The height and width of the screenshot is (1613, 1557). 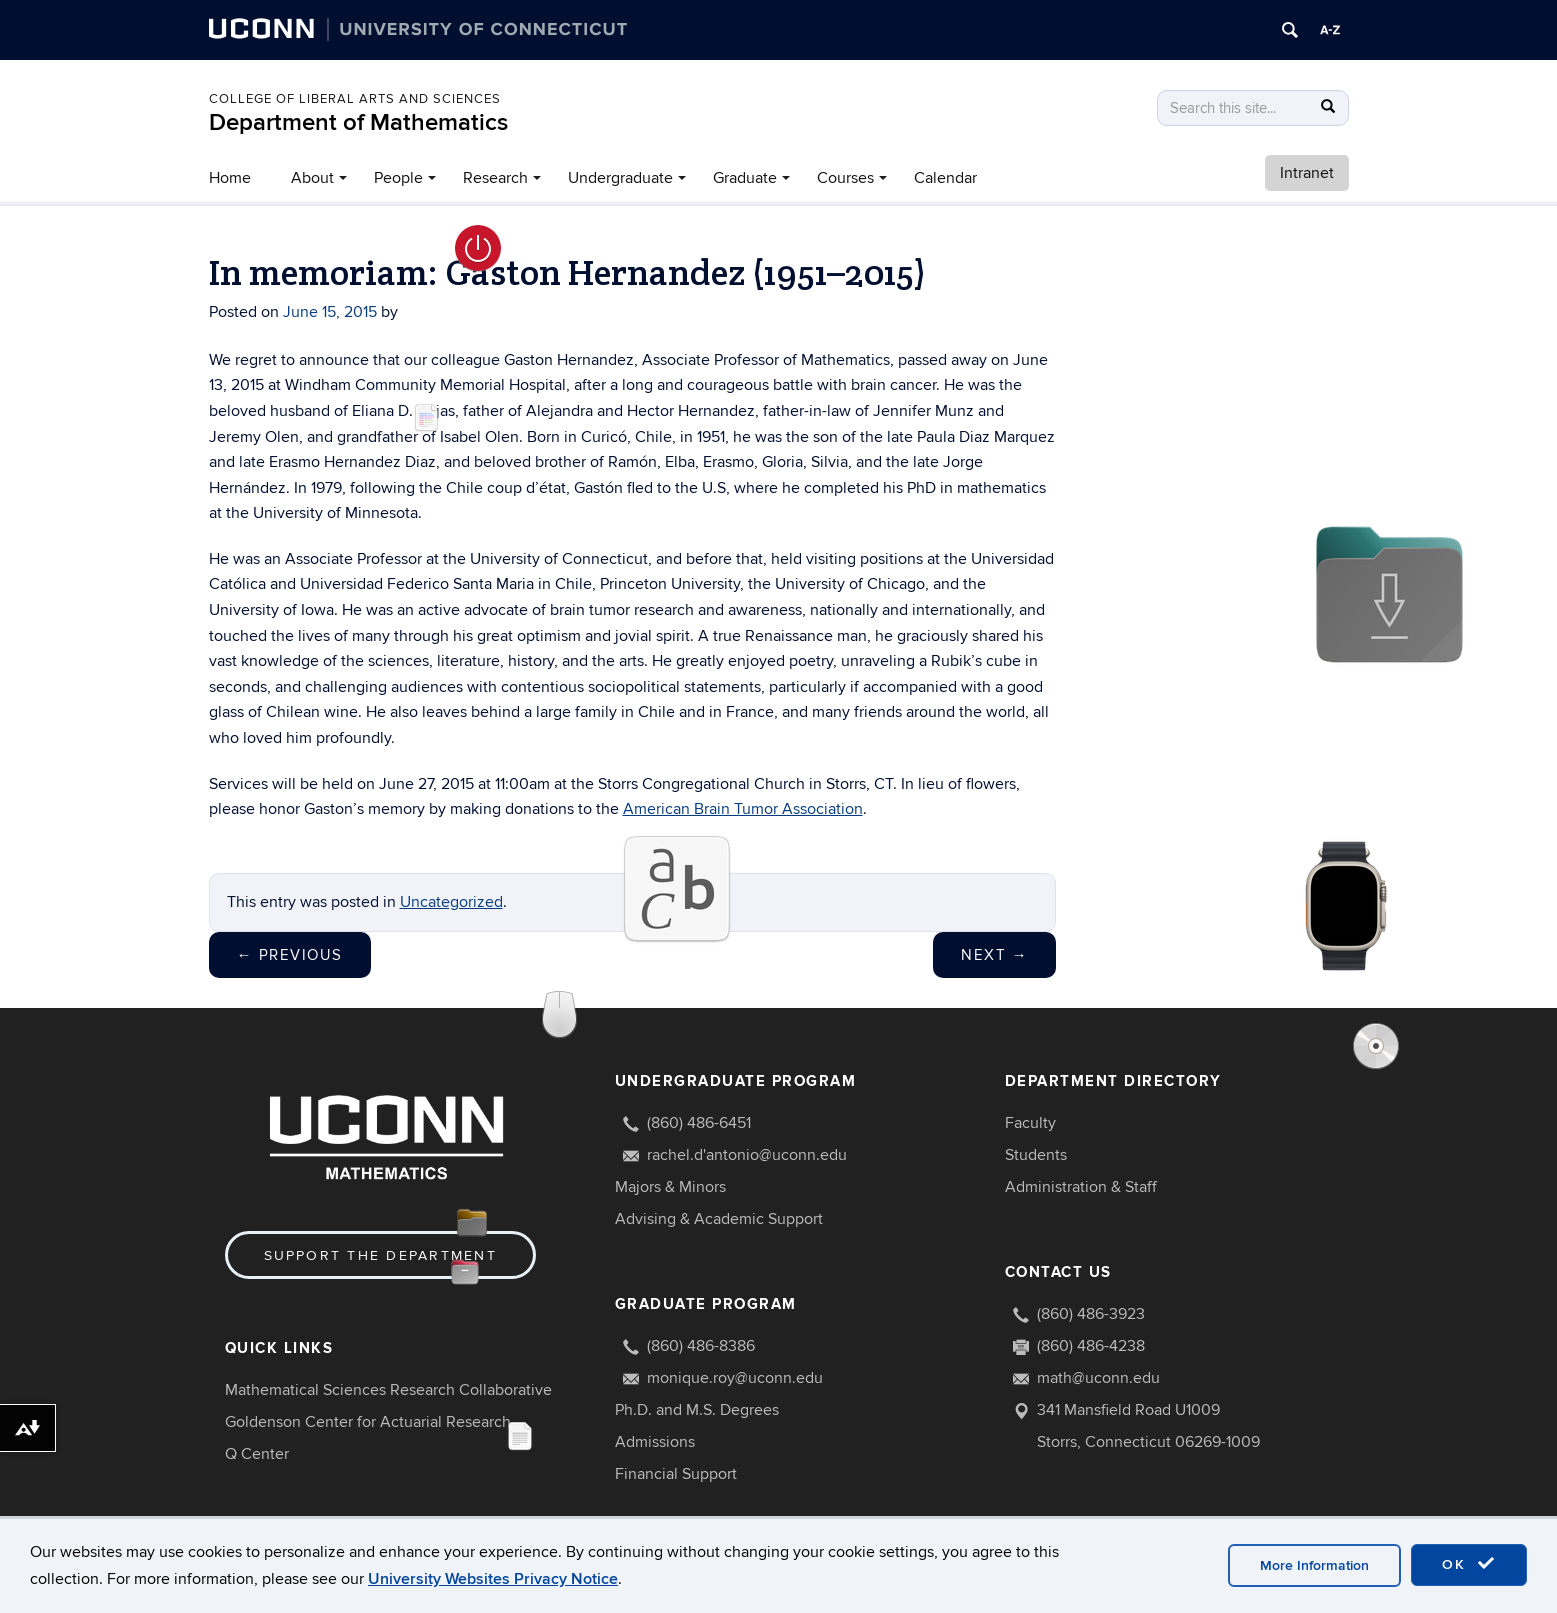 What do you see at coordinates (465, 1272) in the screenshot?
I see `open the file manager application` at bounding box center [465, 1272].